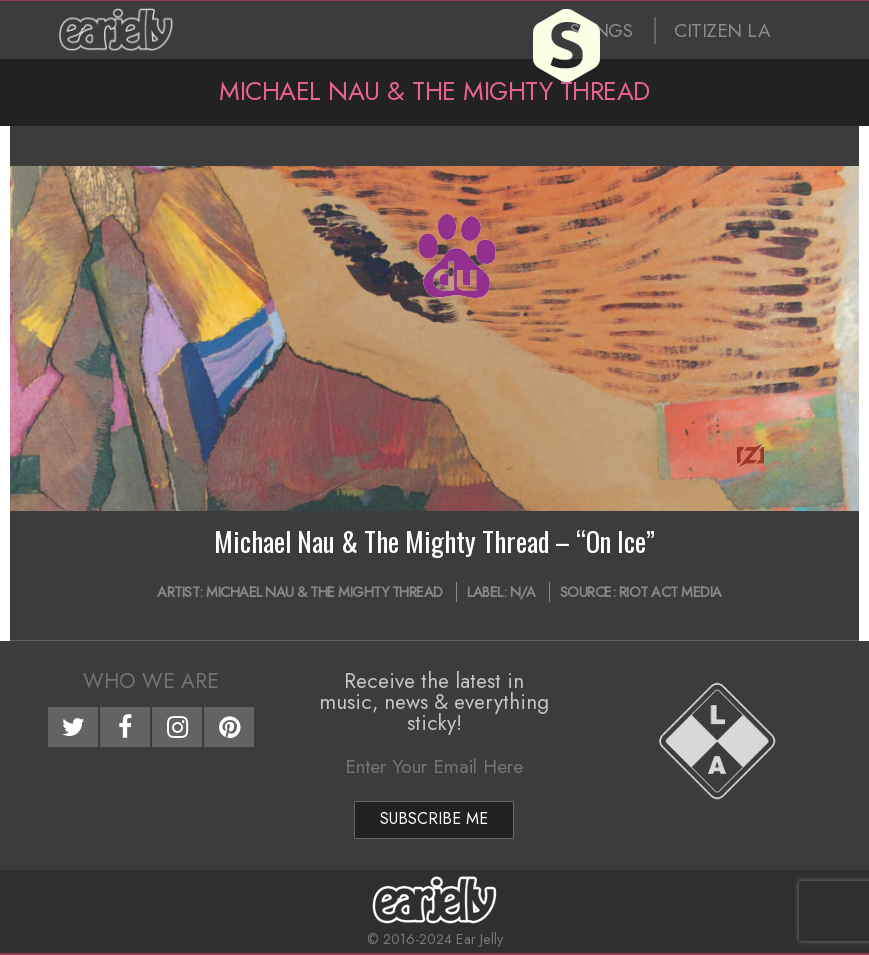 Image resolution: width=869 pixels, height=955 pixels. What do you see at coordinates (750, 455) in the screenshot?
I see `zig programming language logo` at bounding box center [750, 455].